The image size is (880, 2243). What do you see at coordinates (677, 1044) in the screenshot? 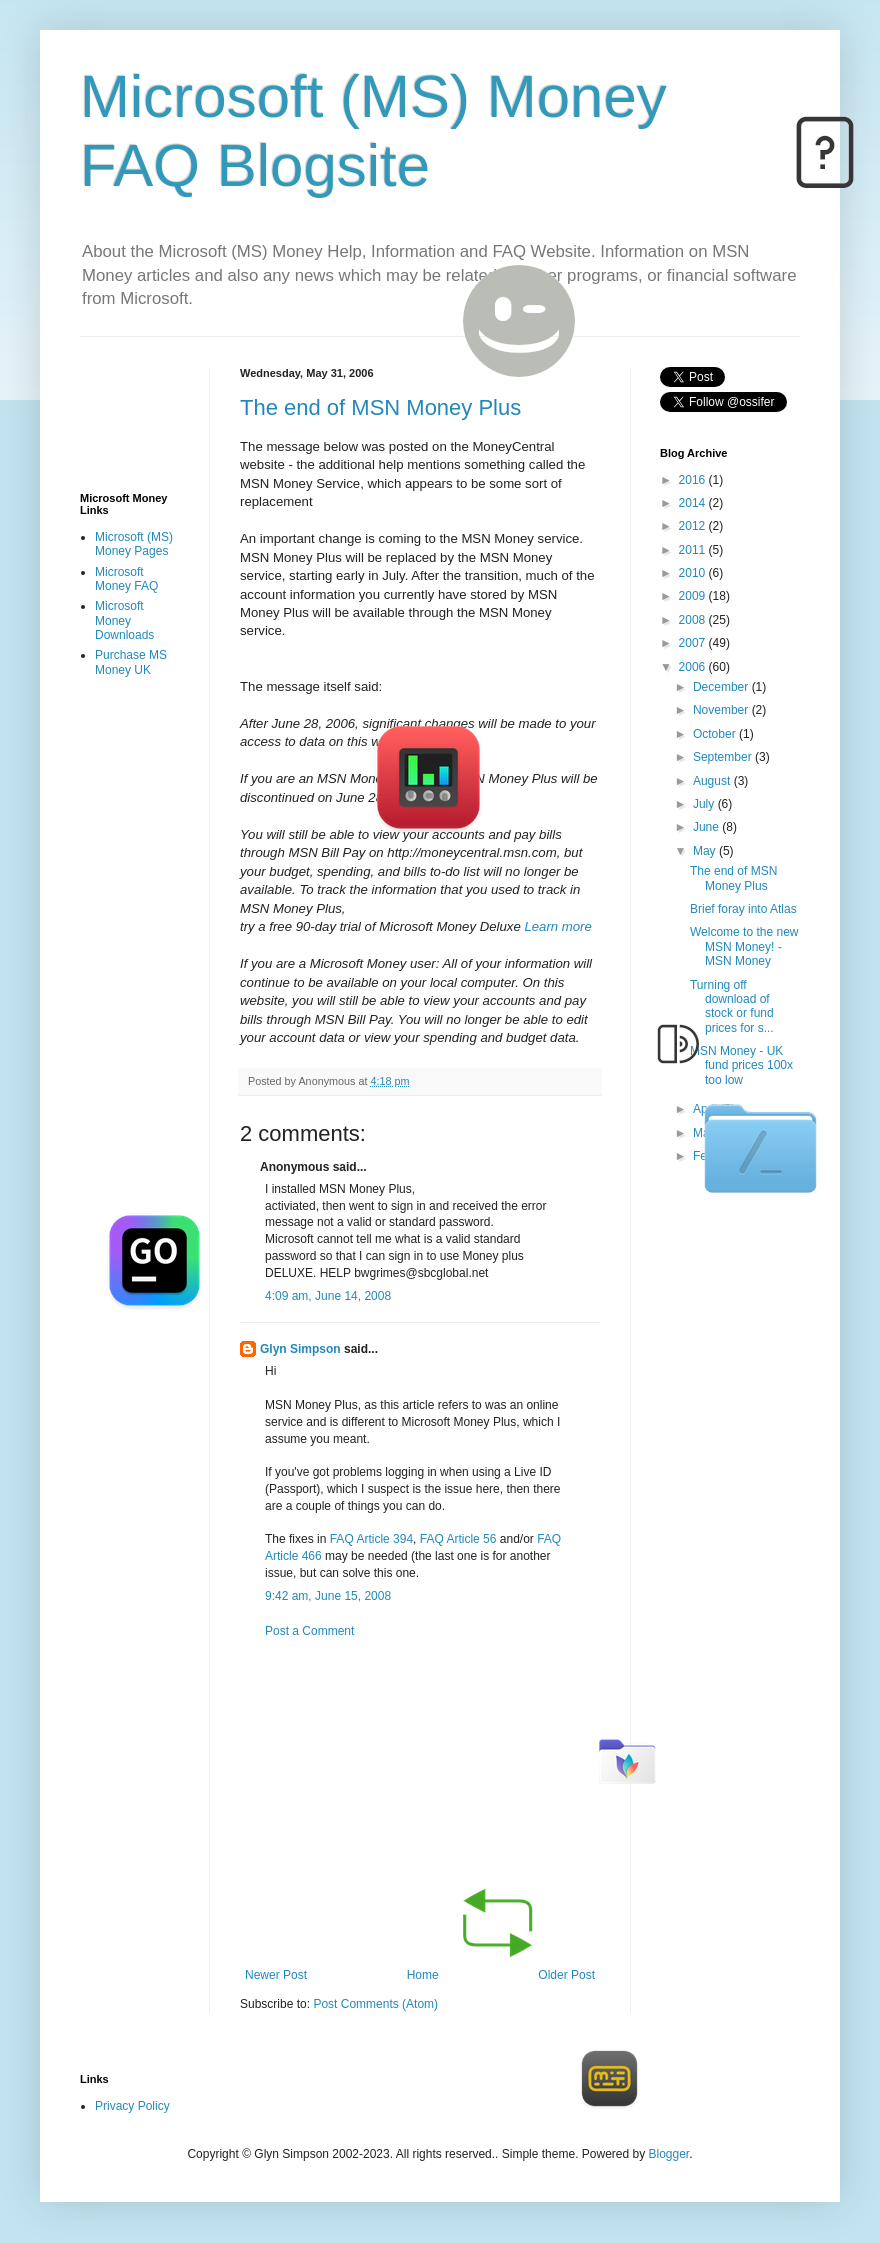
I see `view unplayed albums in your music library` at bounding box center [677, 1044].